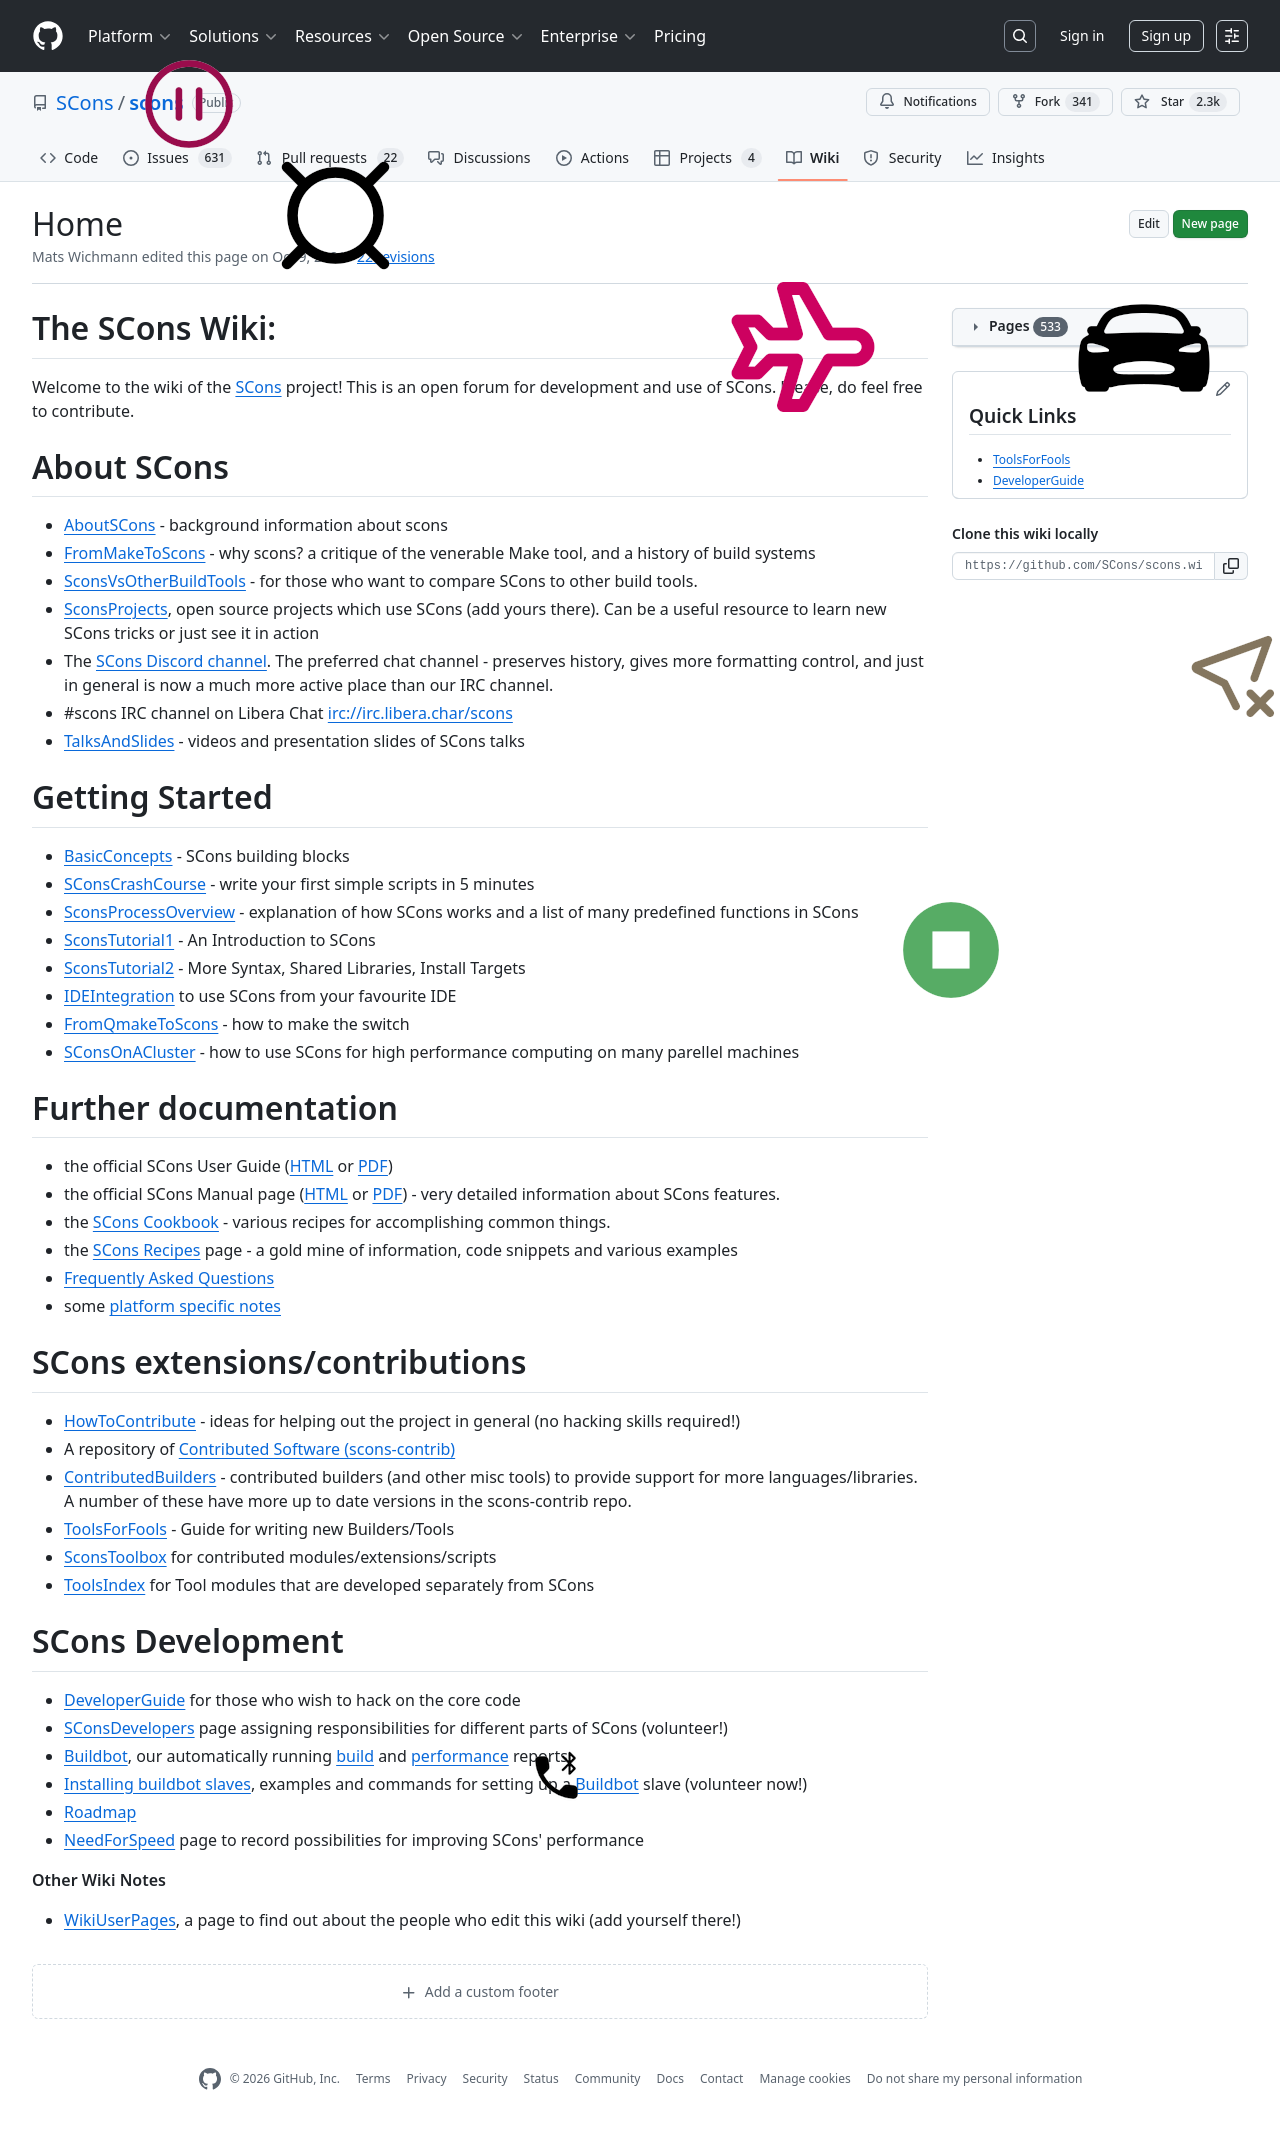 The image size is (1280, 2132). I want to click on access vehicle or car-related features, so click(1144, 348).